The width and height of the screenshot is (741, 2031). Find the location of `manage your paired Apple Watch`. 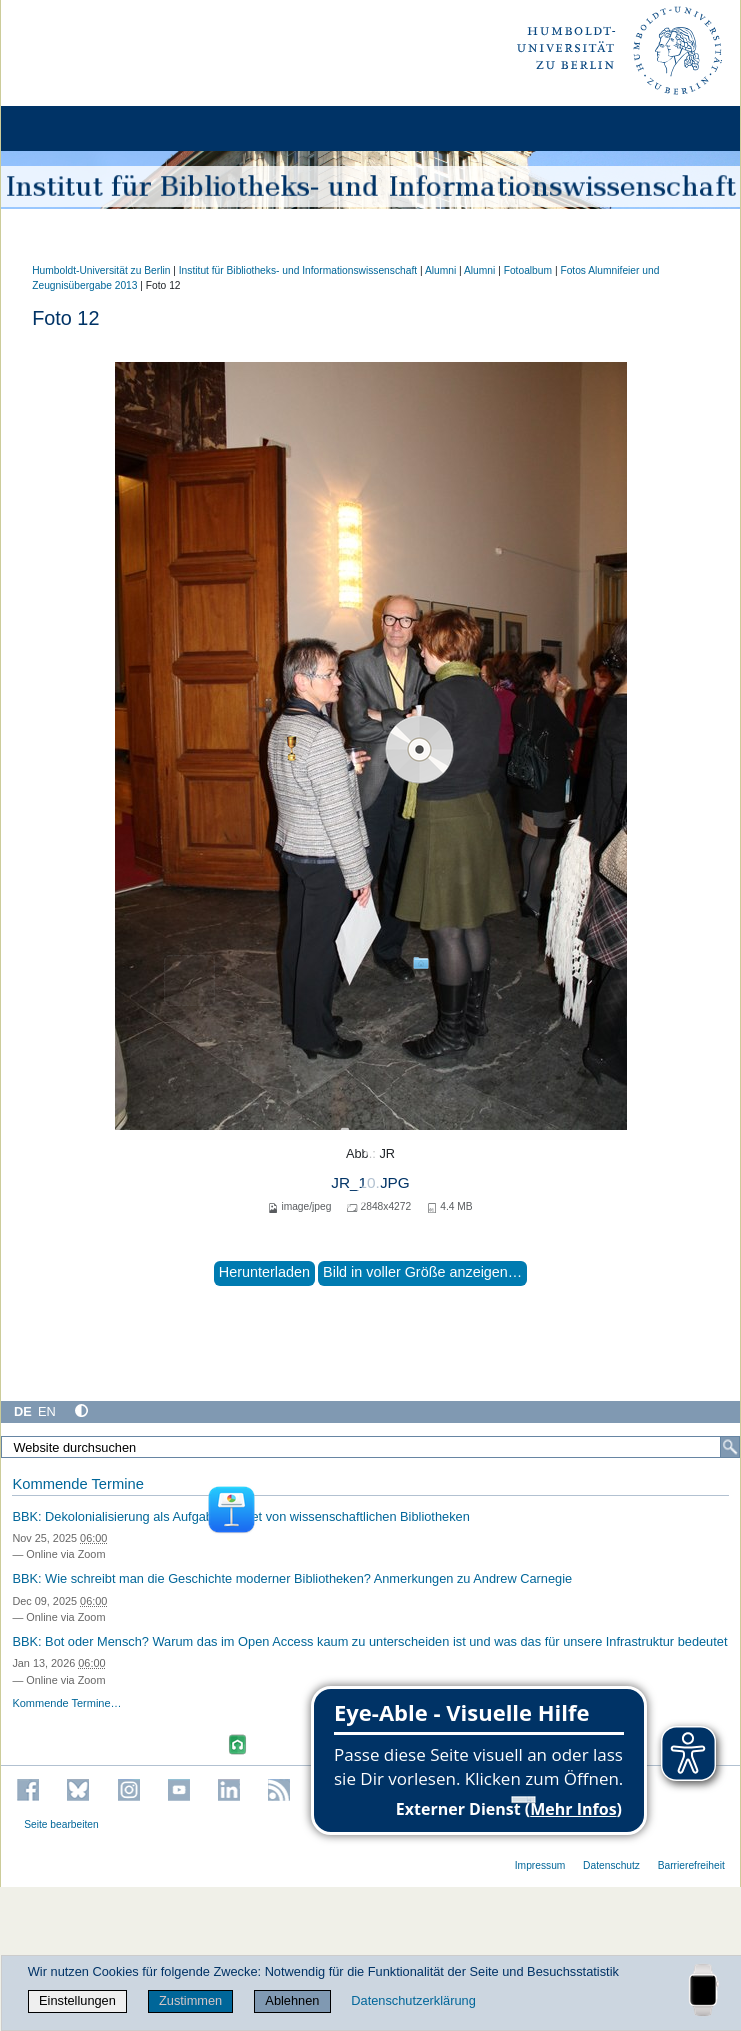

manage your paired Apple Watch is located at coordinates (703, 1990).